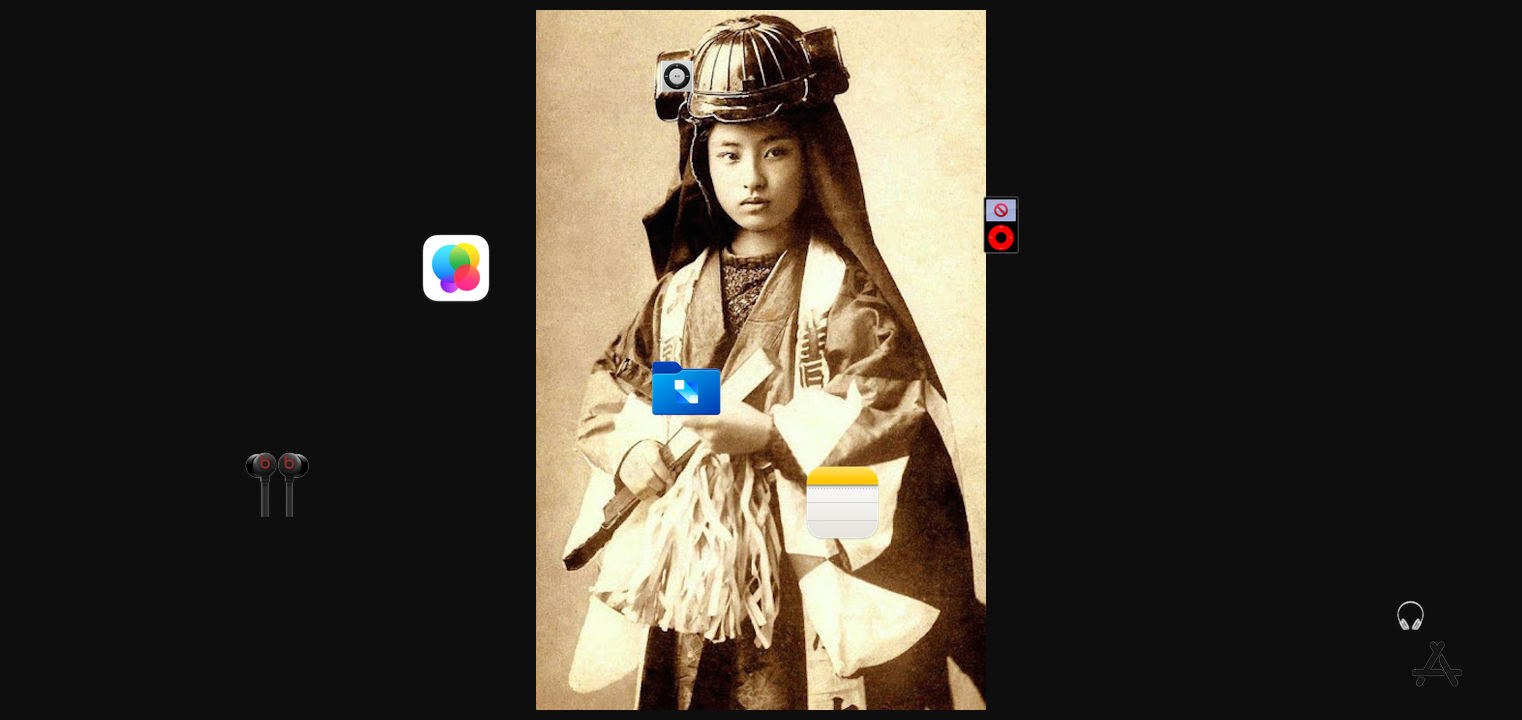 This screenshot has height=720, width=1522. What do you see at coordinates (277, 481) in the screenshot?
I see `beats earbuds connected via bluetooth` at bounding box center [277, 481].